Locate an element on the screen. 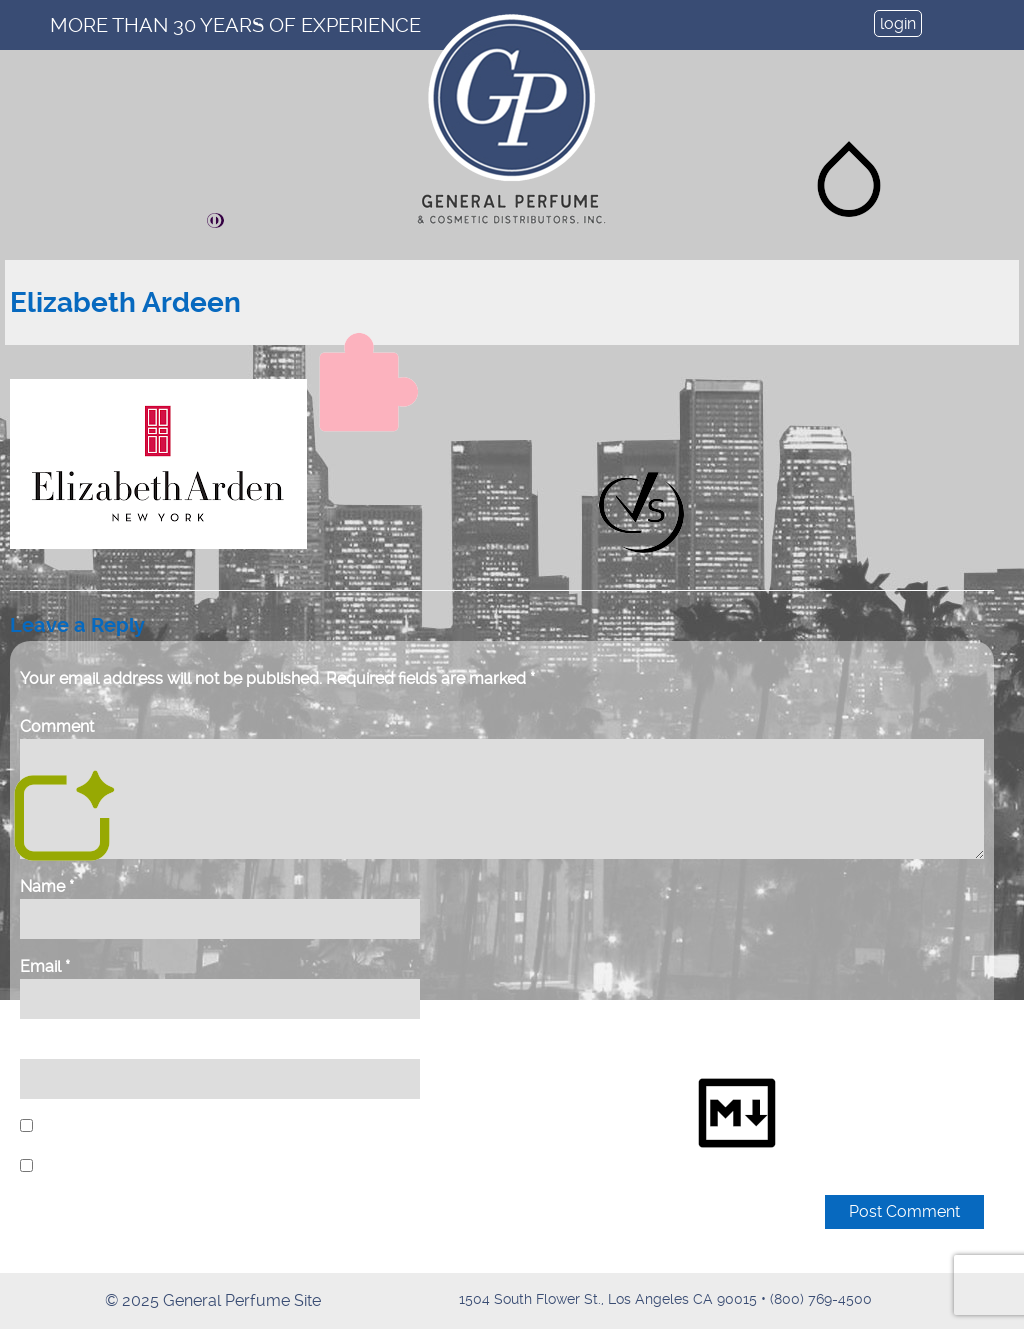 The width and height of the screenshot is (1024, 1329). indicates markdown formatting is available is located at coordinates (737, 1113).